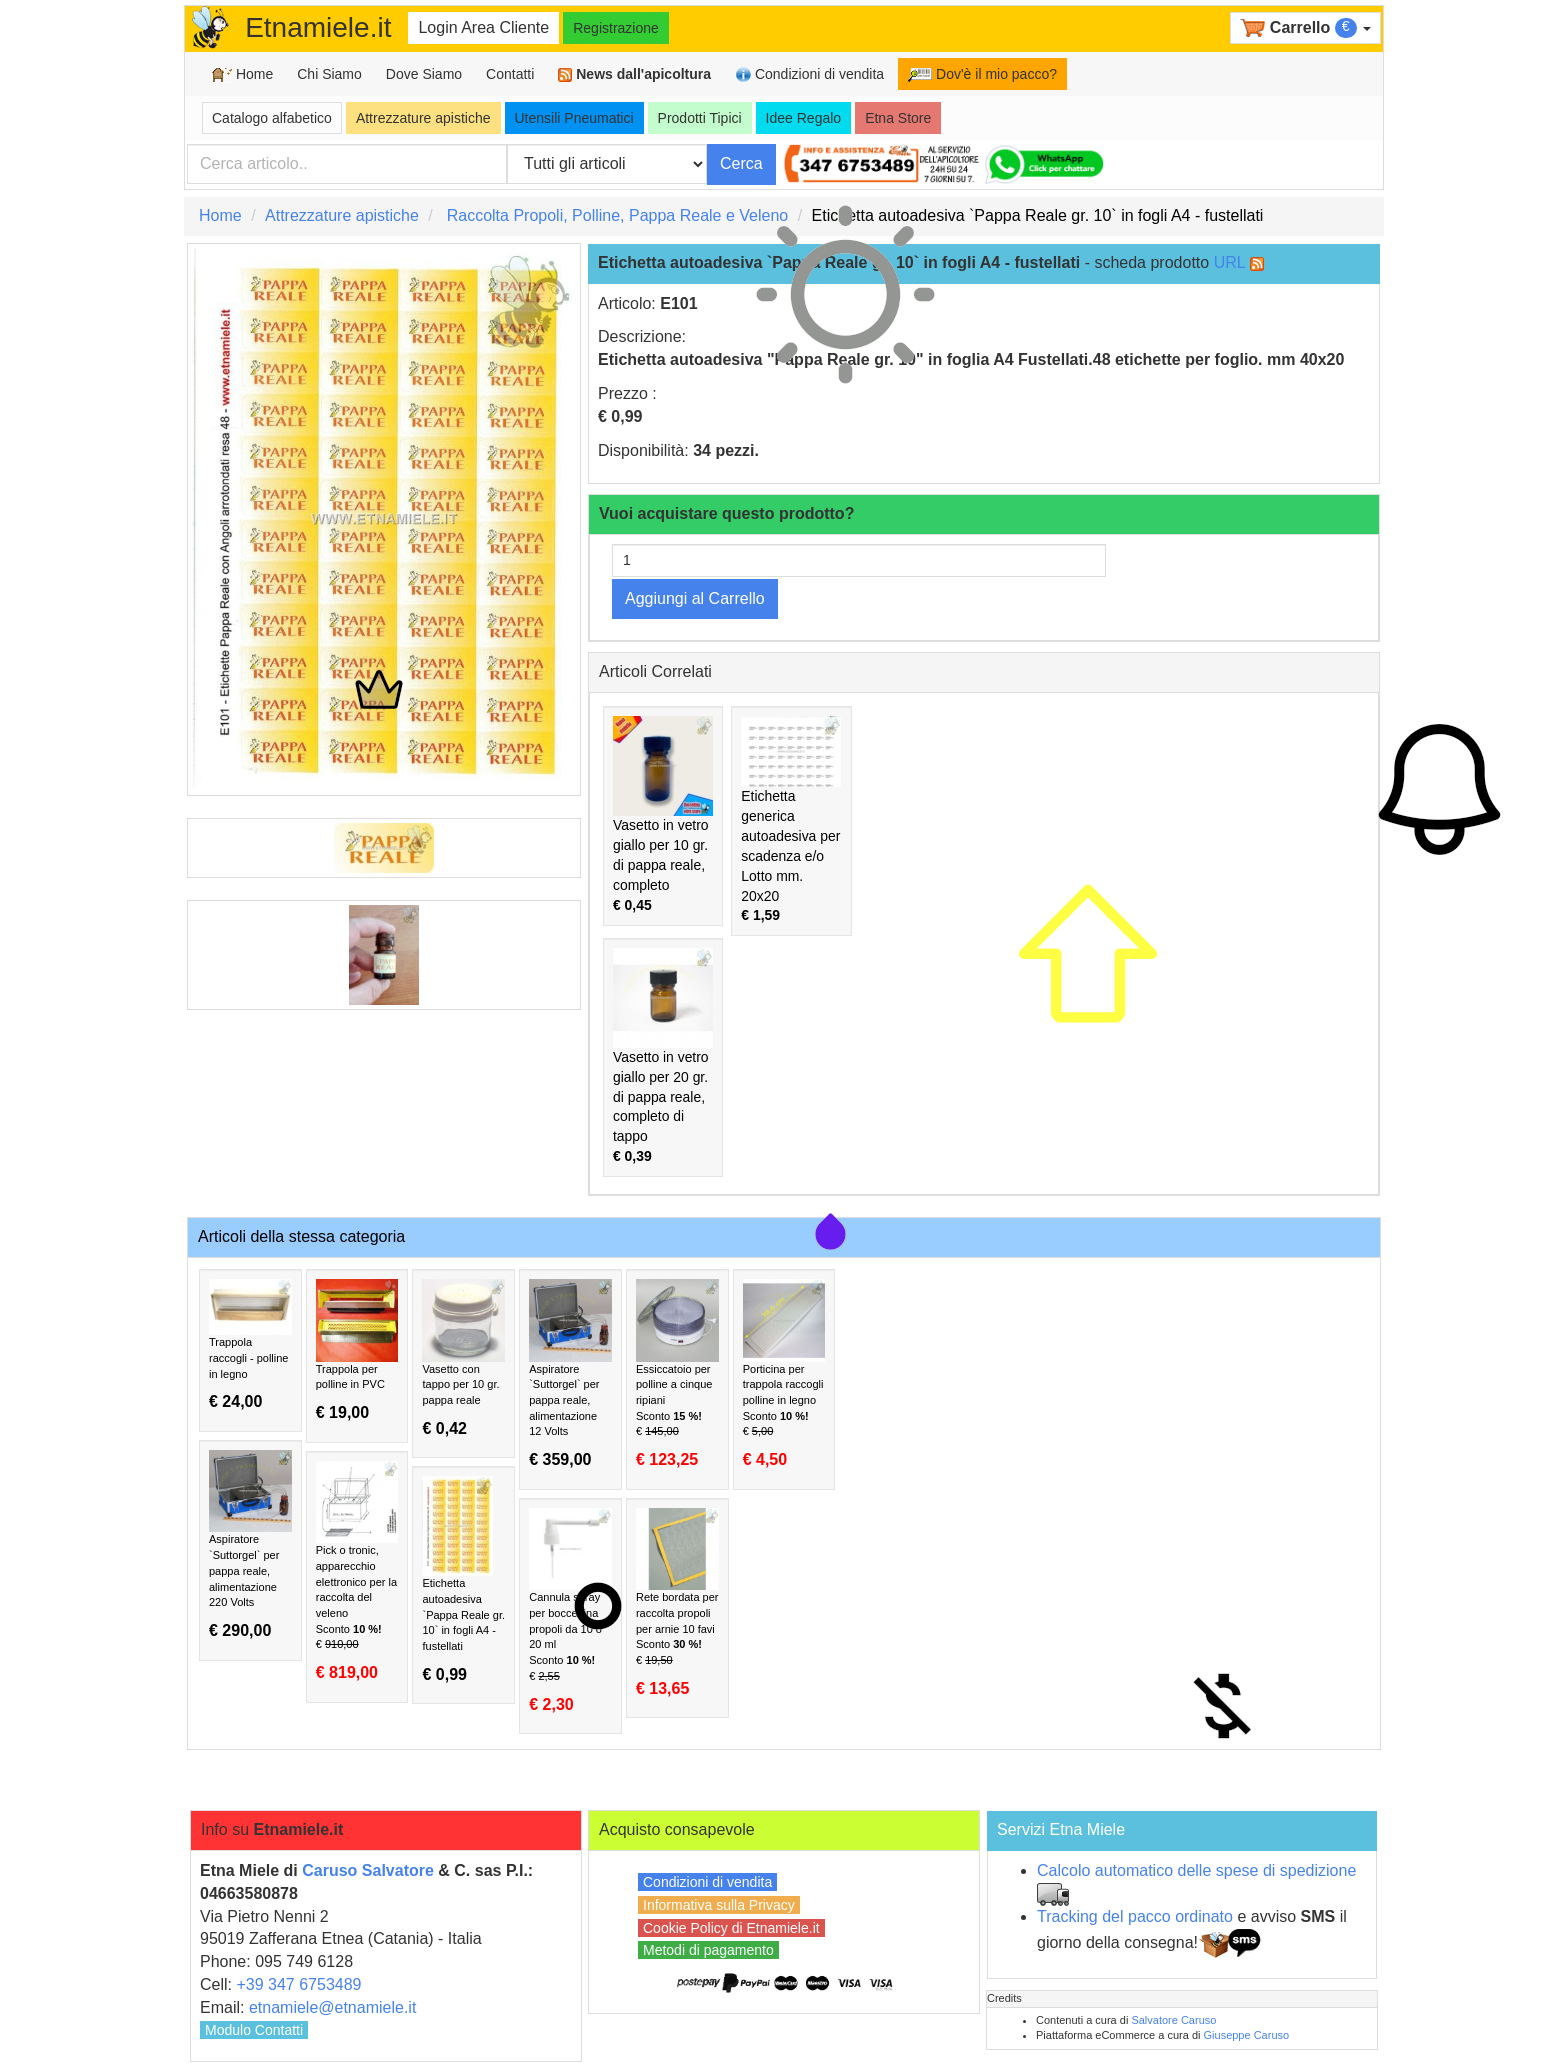  Describe the element at coordinates (1439, 789) in the screenshot. I see `view notifications` at that location.